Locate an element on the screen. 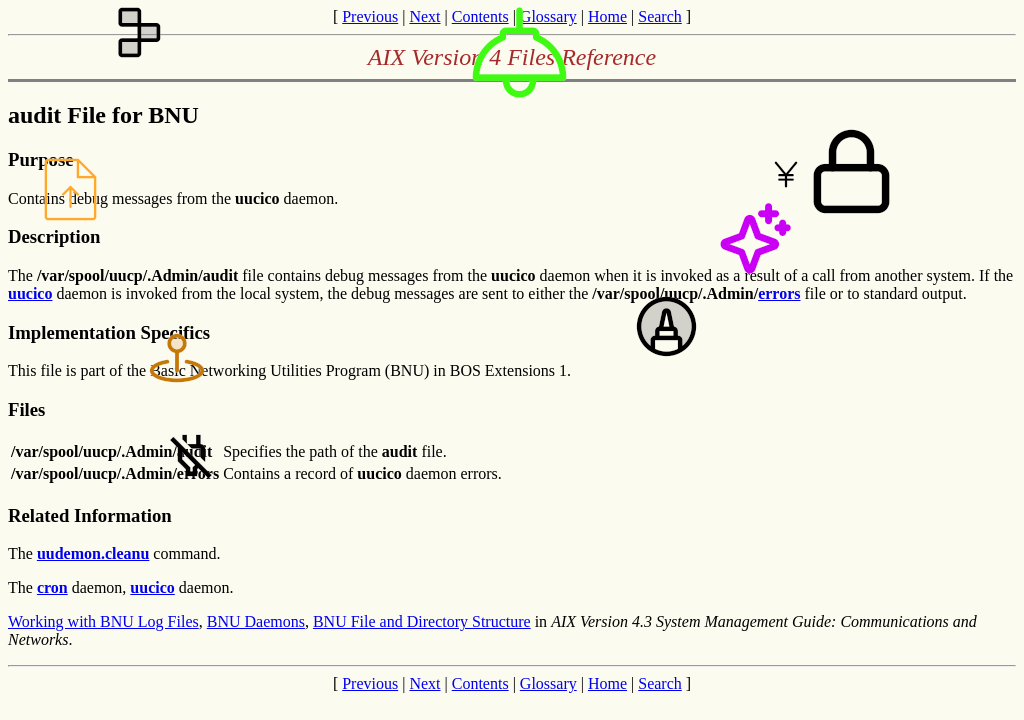 The width and height of the screenshot is (1024, 720). open Replit coding environment is located at coordinates (135, 32).